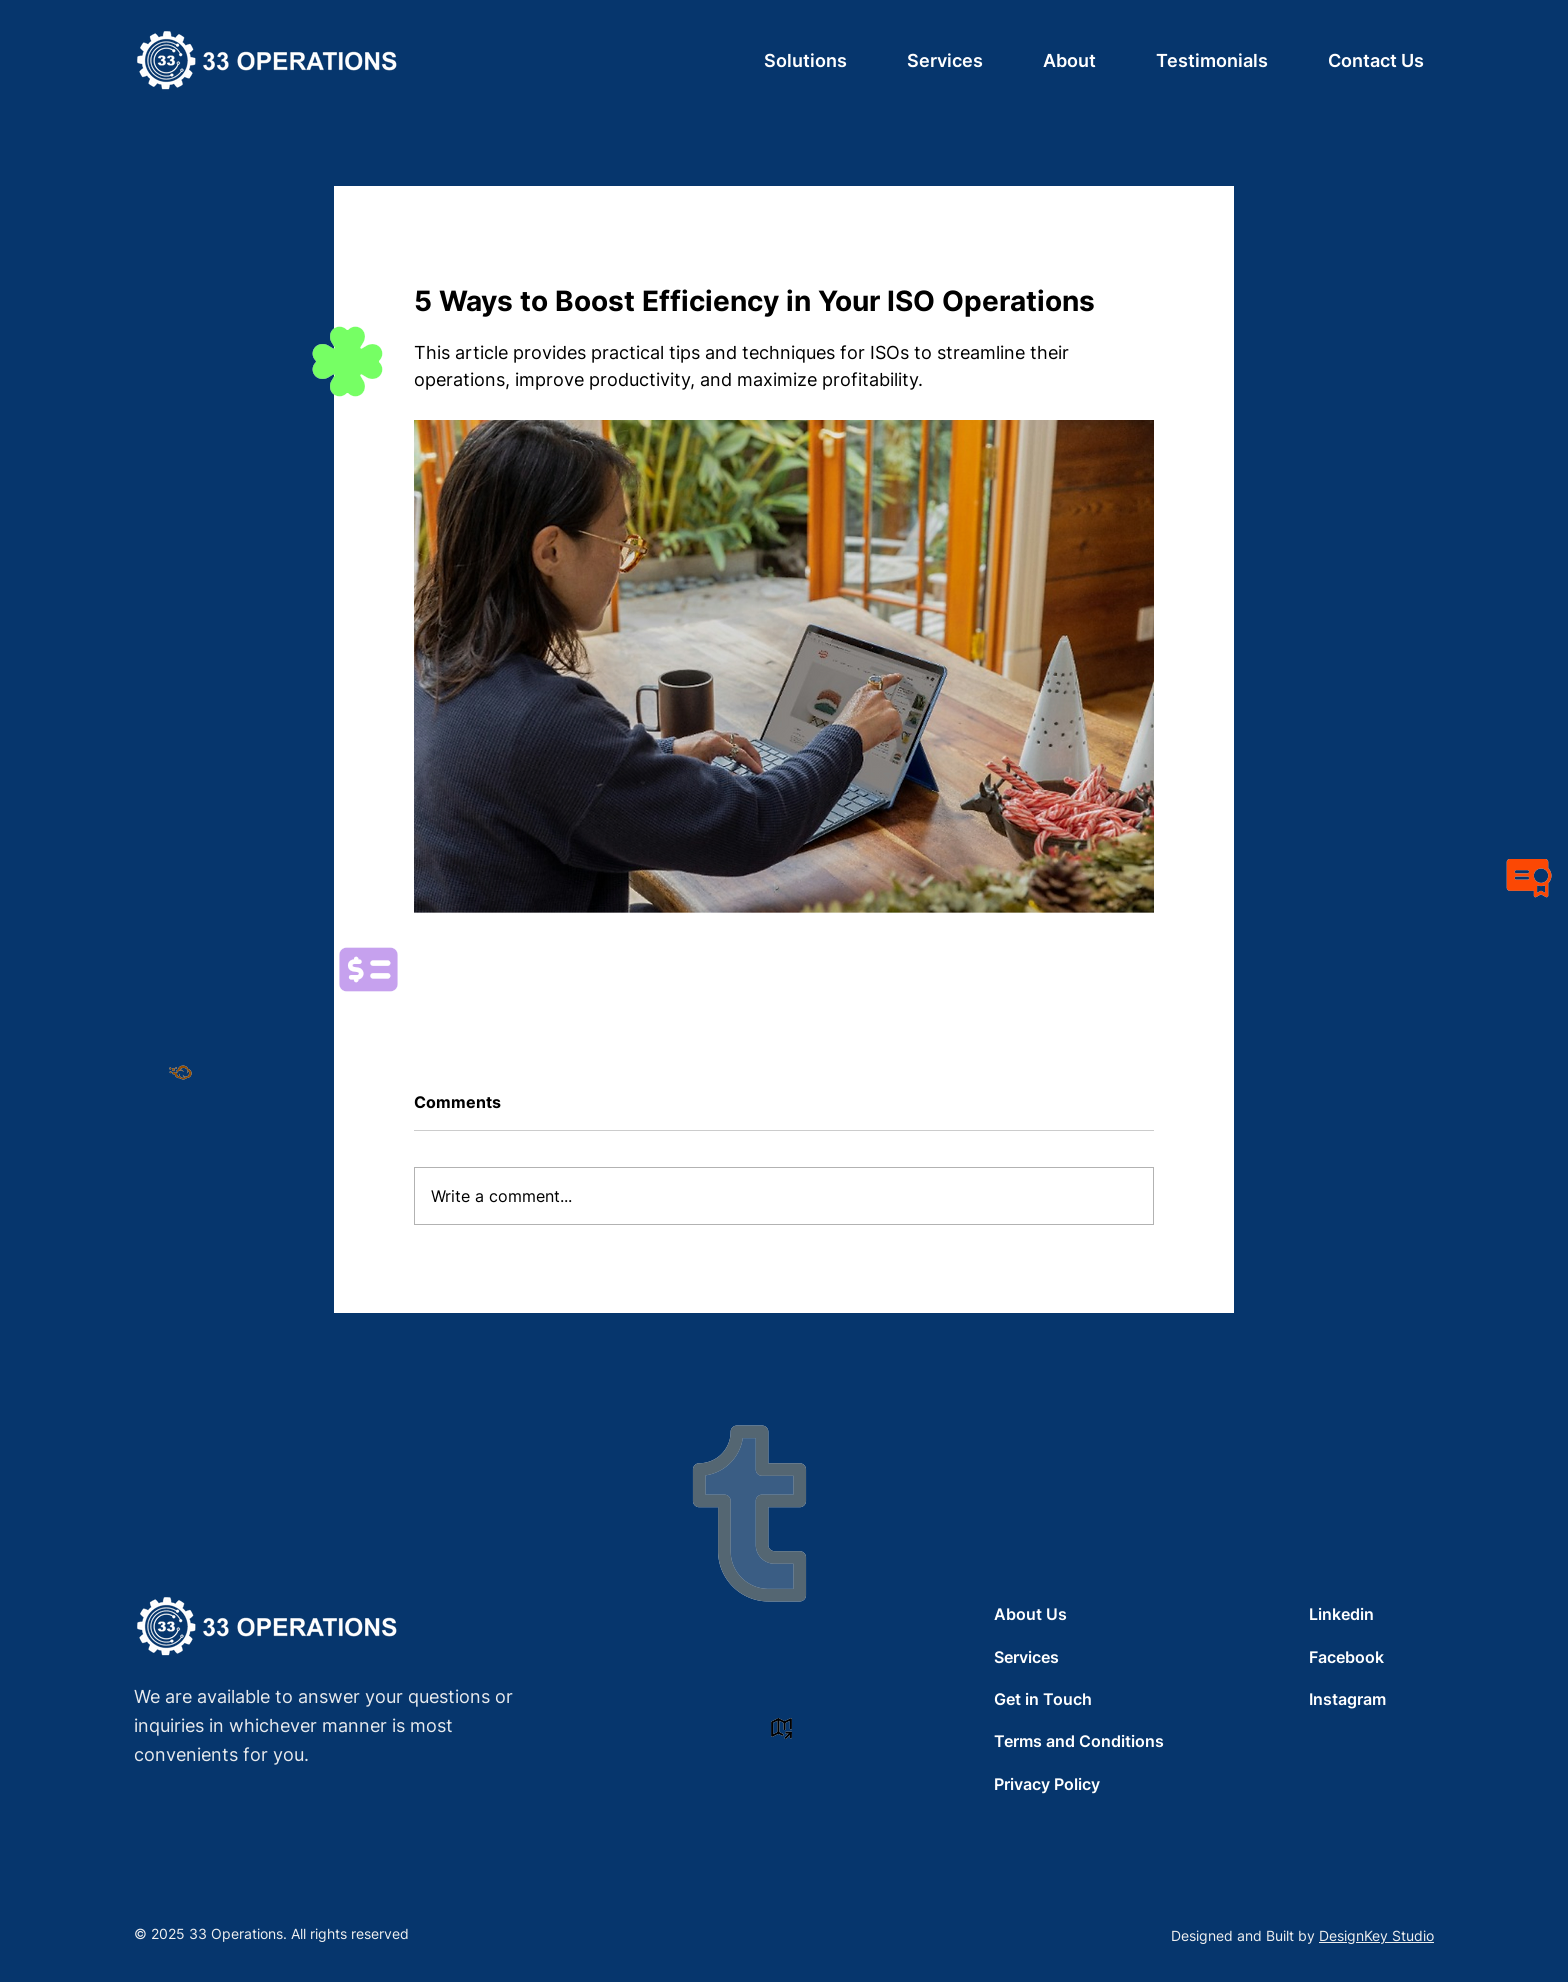  Describe the element at coordinates (781, 1727) in the screenshot. I see `share your current location` at that location.